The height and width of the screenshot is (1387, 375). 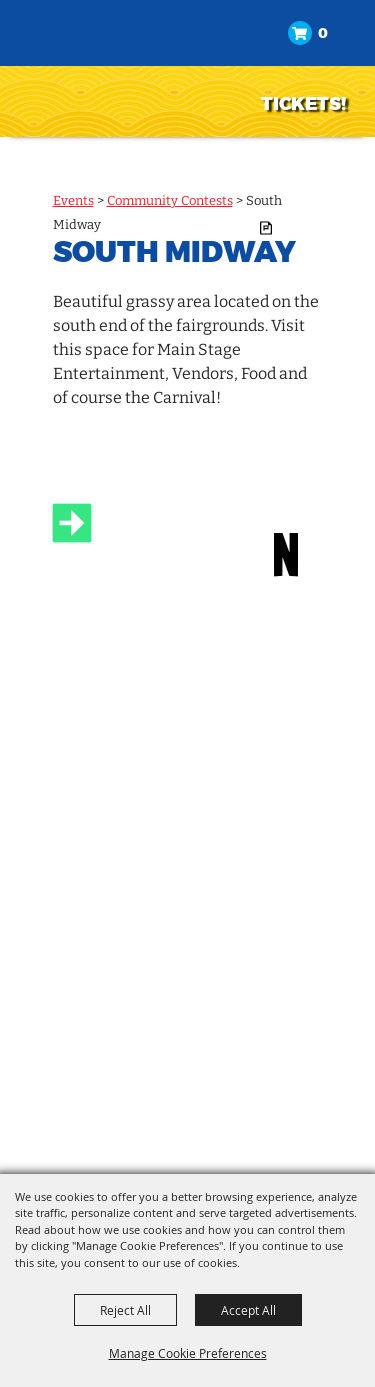 I want to click on open a PowerPoint presentation file, so click(x=266, y=228).